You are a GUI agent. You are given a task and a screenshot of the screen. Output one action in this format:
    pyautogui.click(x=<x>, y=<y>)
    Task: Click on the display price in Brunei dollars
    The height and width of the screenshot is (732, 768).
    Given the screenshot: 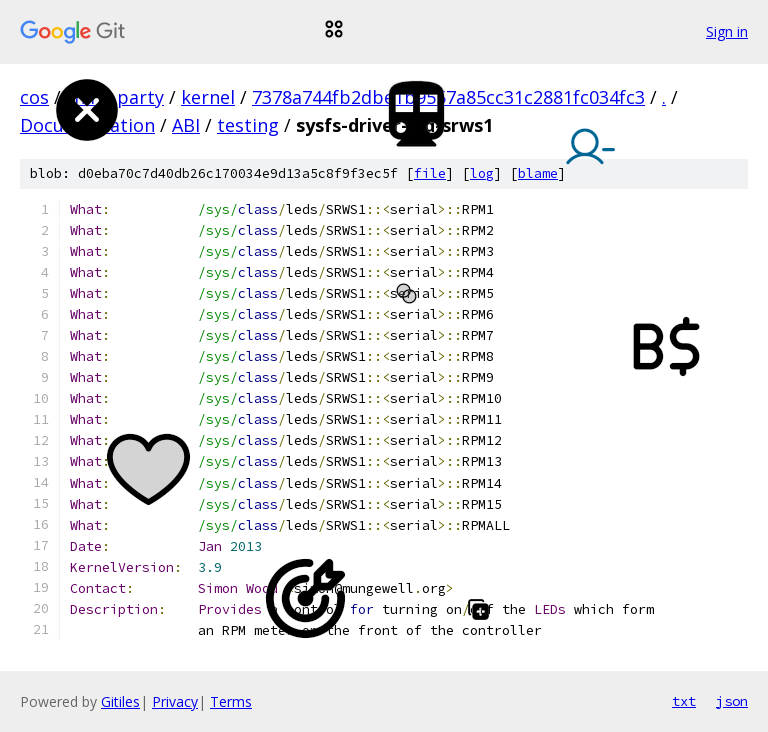 What is the action you would take?
    pyautogui.click(x=666, y=346)
    